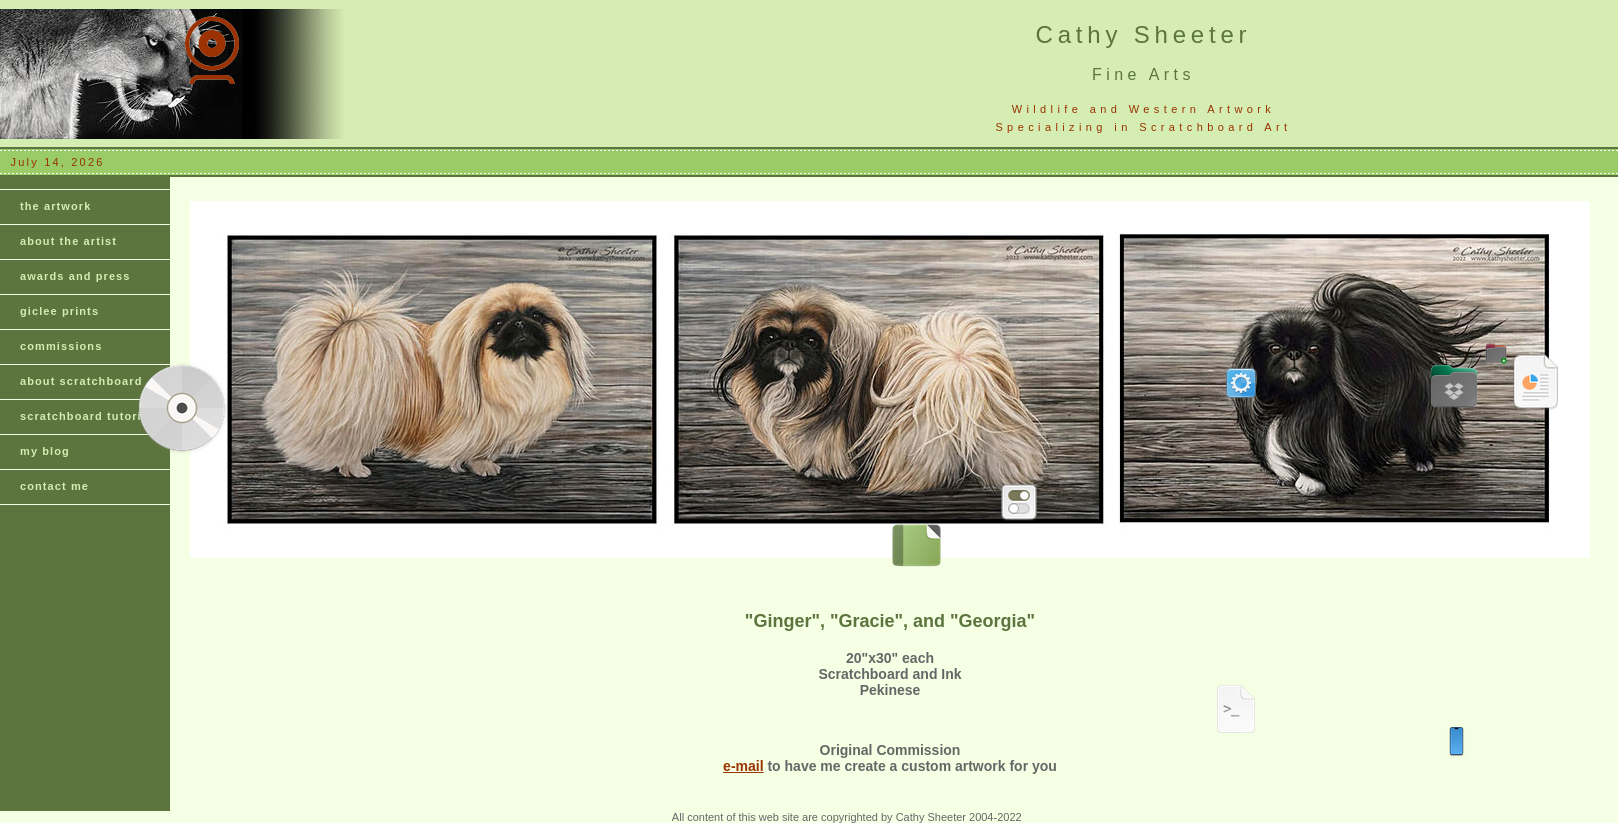  Describe the element at coordinates (182, 408) in the screenshot. I see `access CD/DVD drive contents` at that location.